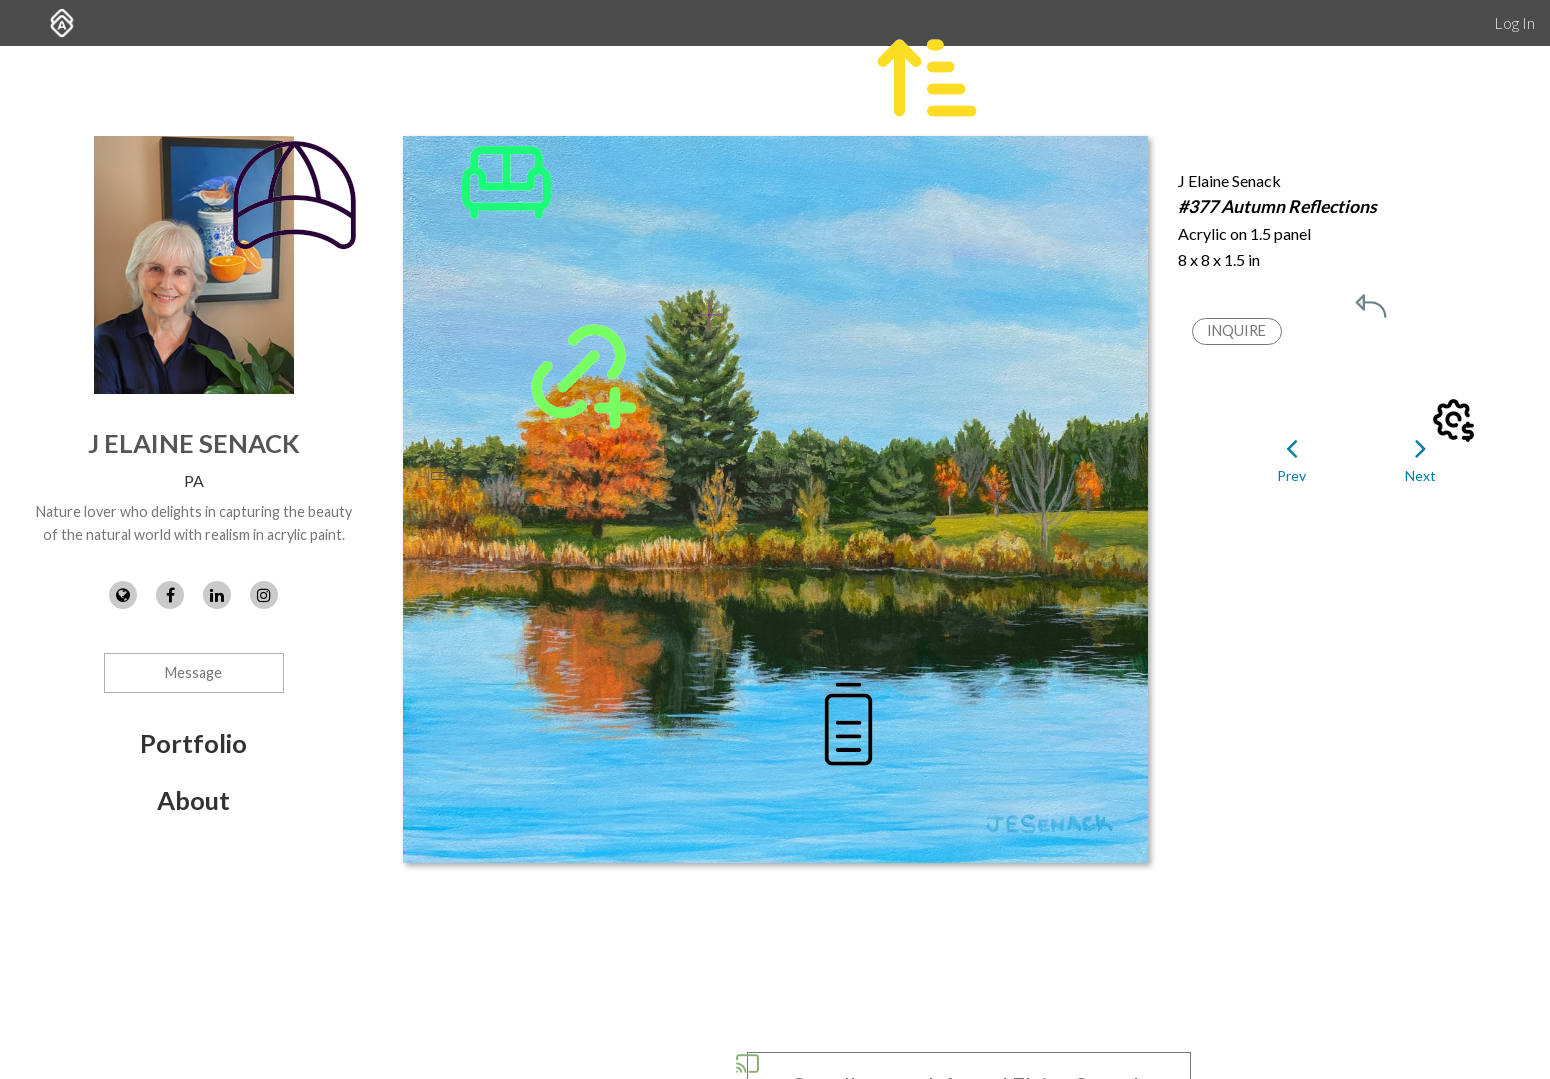  What do you see at coordinates (1453, 419) in the screenshot?
I see `access payment or billing settings` at bounding box center [1453, 419].